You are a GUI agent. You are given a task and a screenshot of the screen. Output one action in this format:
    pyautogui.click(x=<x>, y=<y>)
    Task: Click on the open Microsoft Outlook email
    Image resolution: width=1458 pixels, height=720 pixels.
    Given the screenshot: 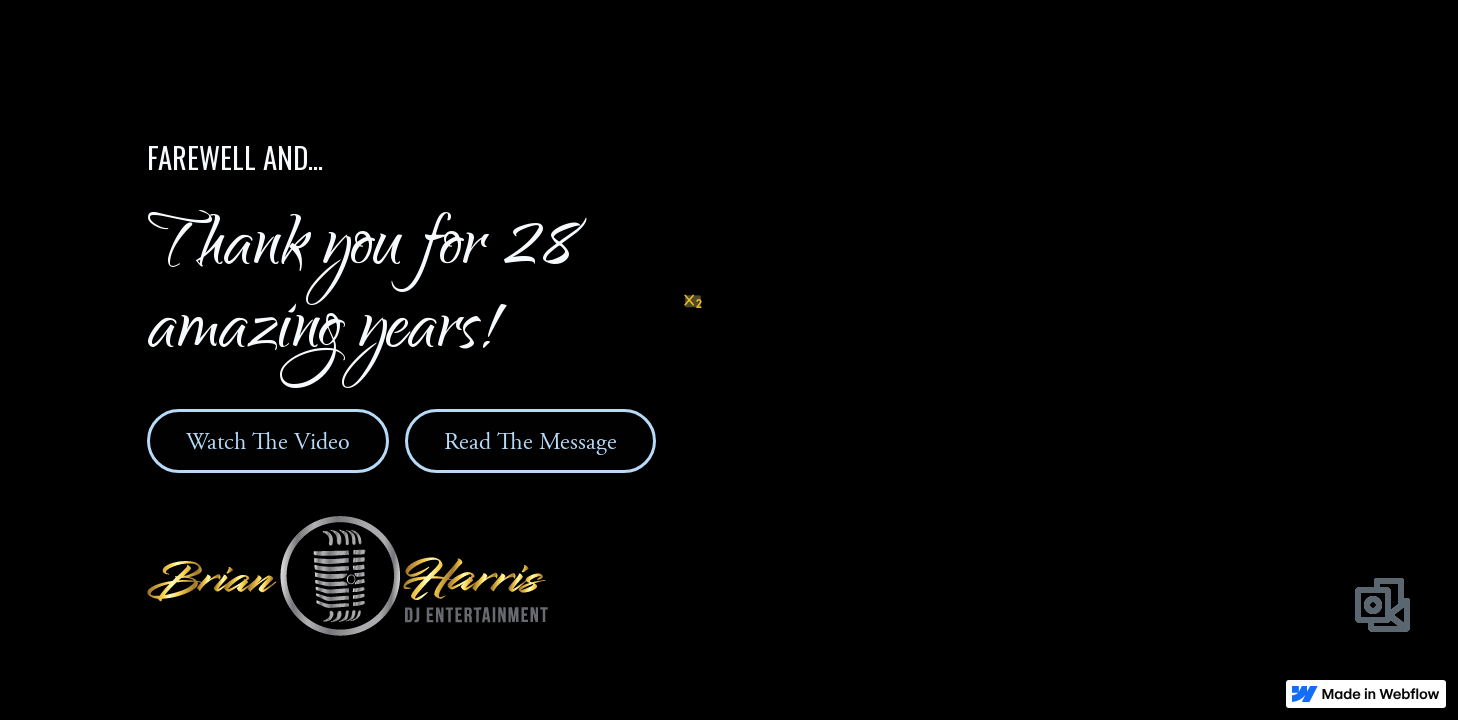 What is the action you would take?
    pyautogui.click(x=1383, y=605)
    